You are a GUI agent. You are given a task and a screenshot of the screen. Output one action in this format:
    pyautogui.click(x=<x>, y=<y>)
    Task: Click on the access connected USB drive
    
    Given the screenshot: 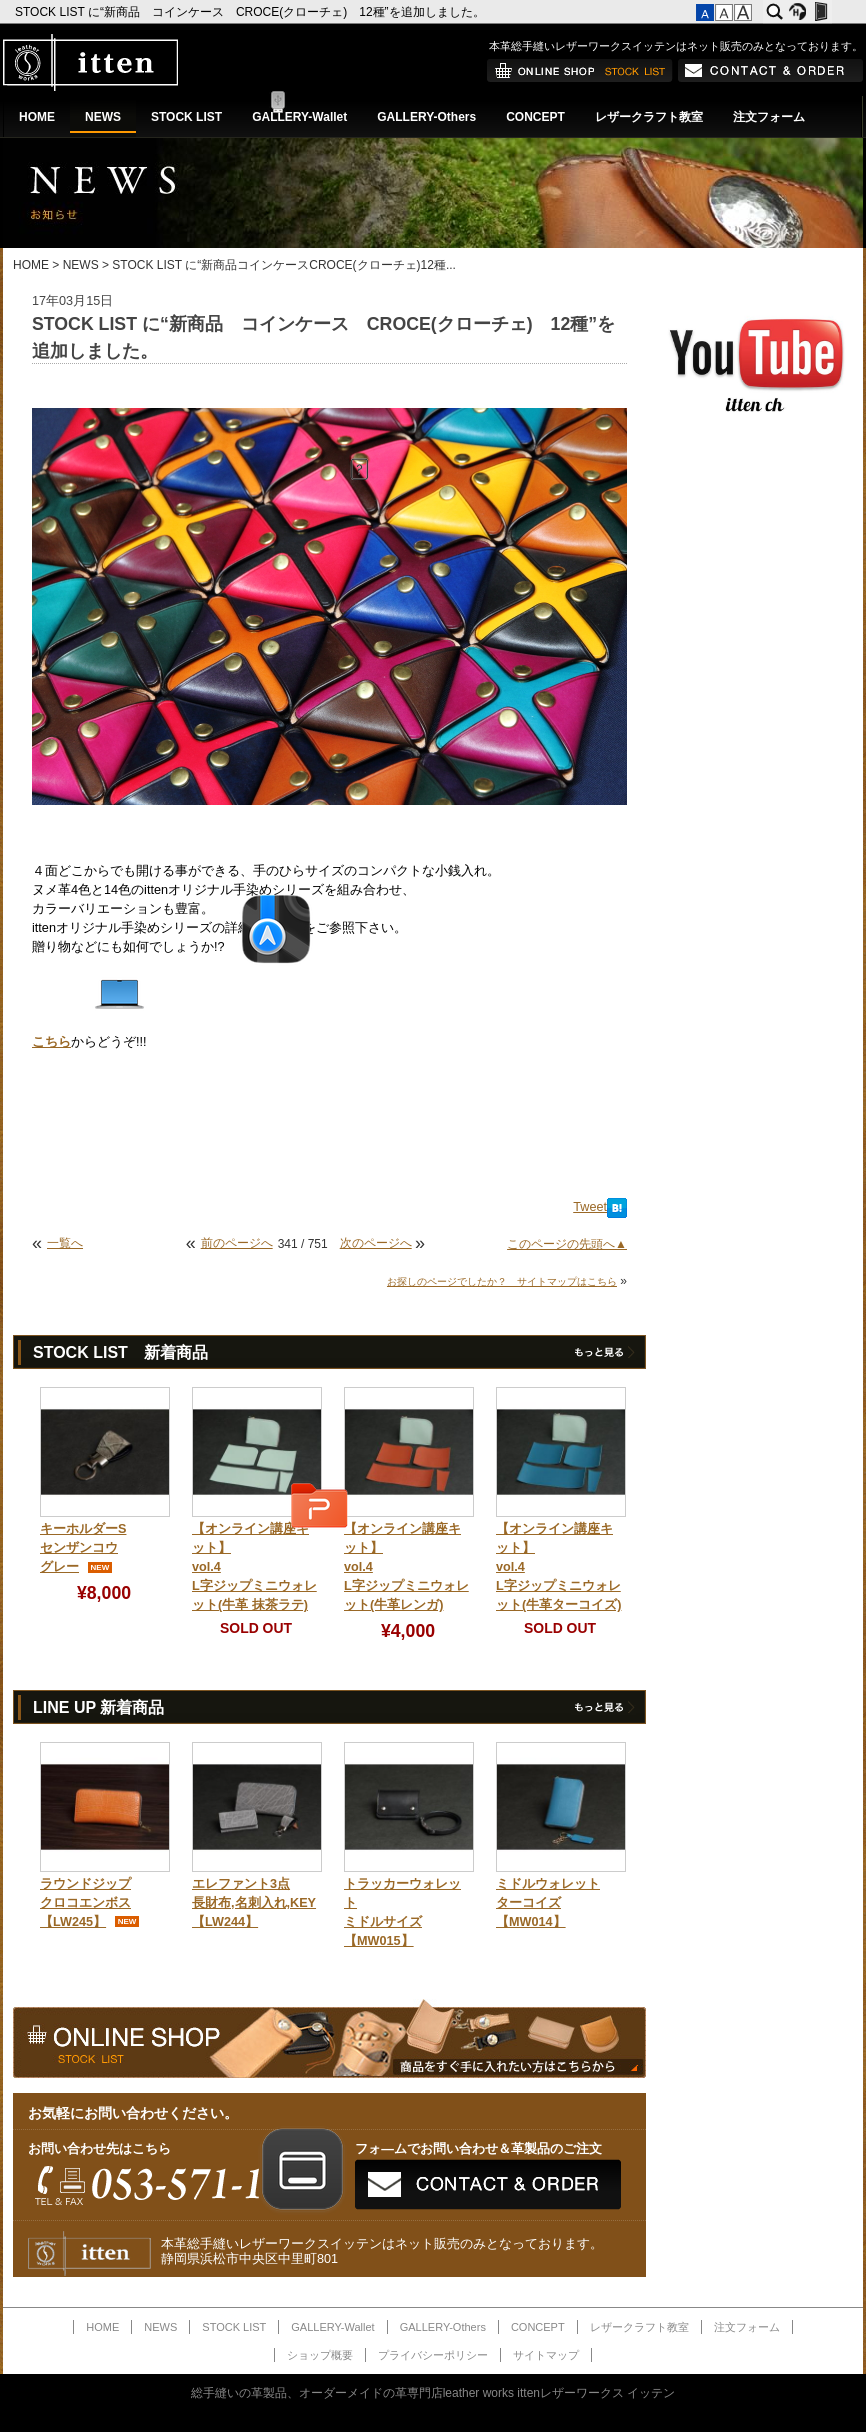 What is the action you would take?
    pyautogui.click(x=278, y=102)
    